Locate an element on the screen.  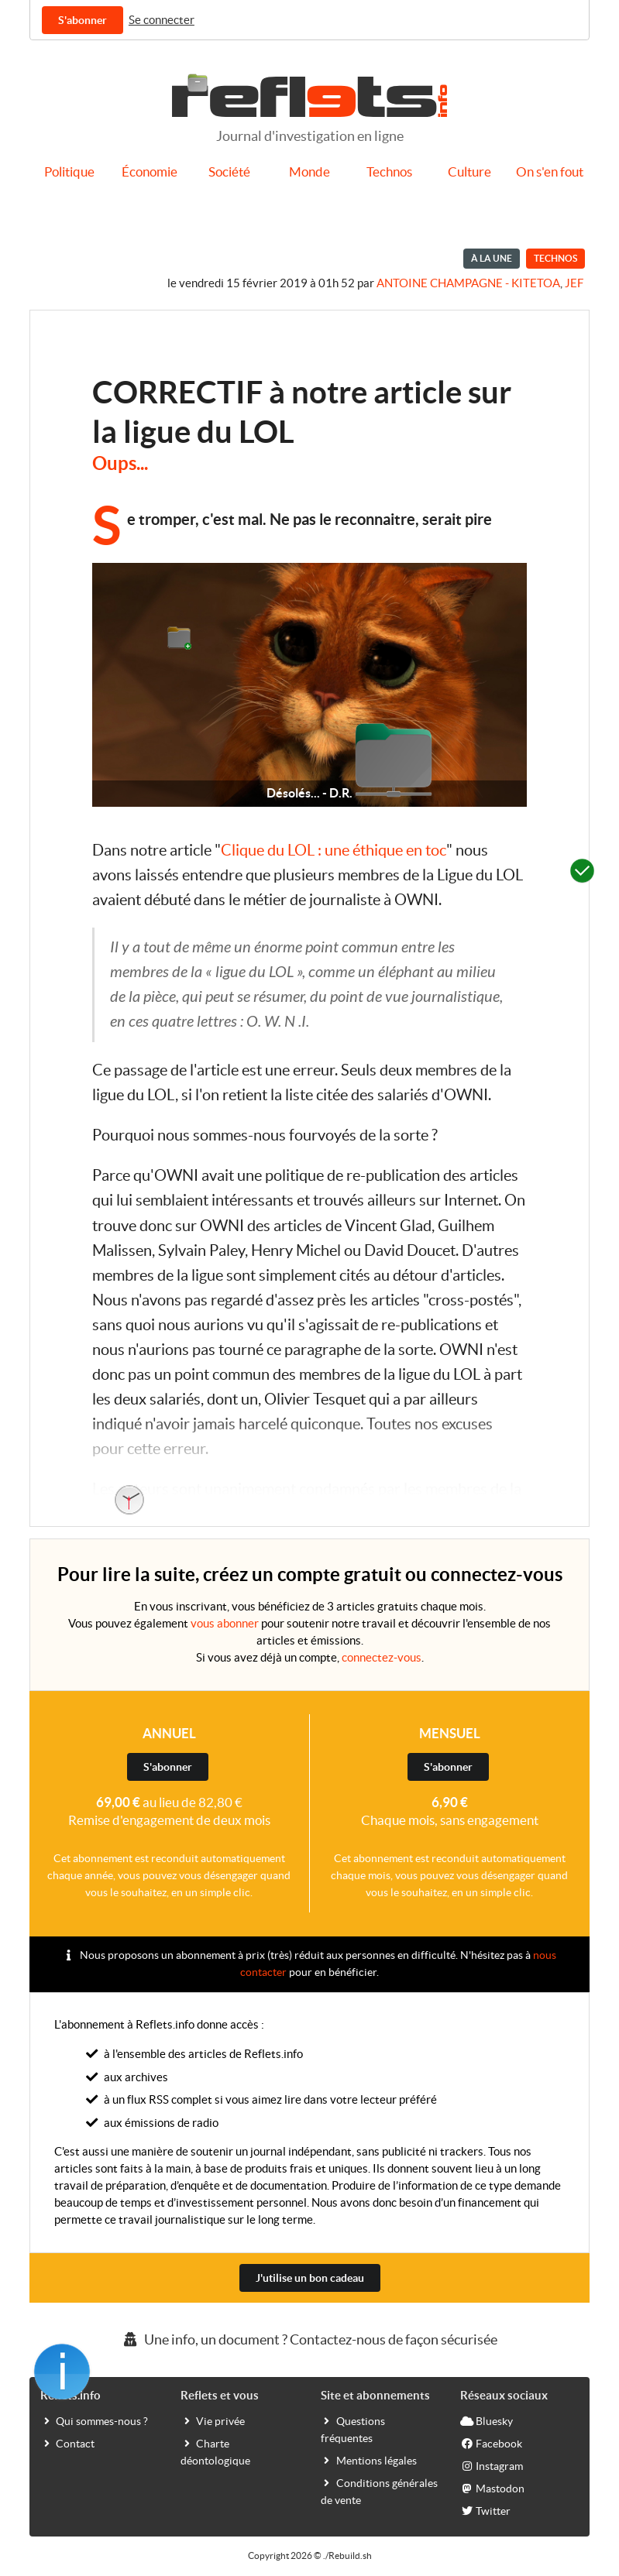
access files stored on a remote server is located at coordinates (394, 759).